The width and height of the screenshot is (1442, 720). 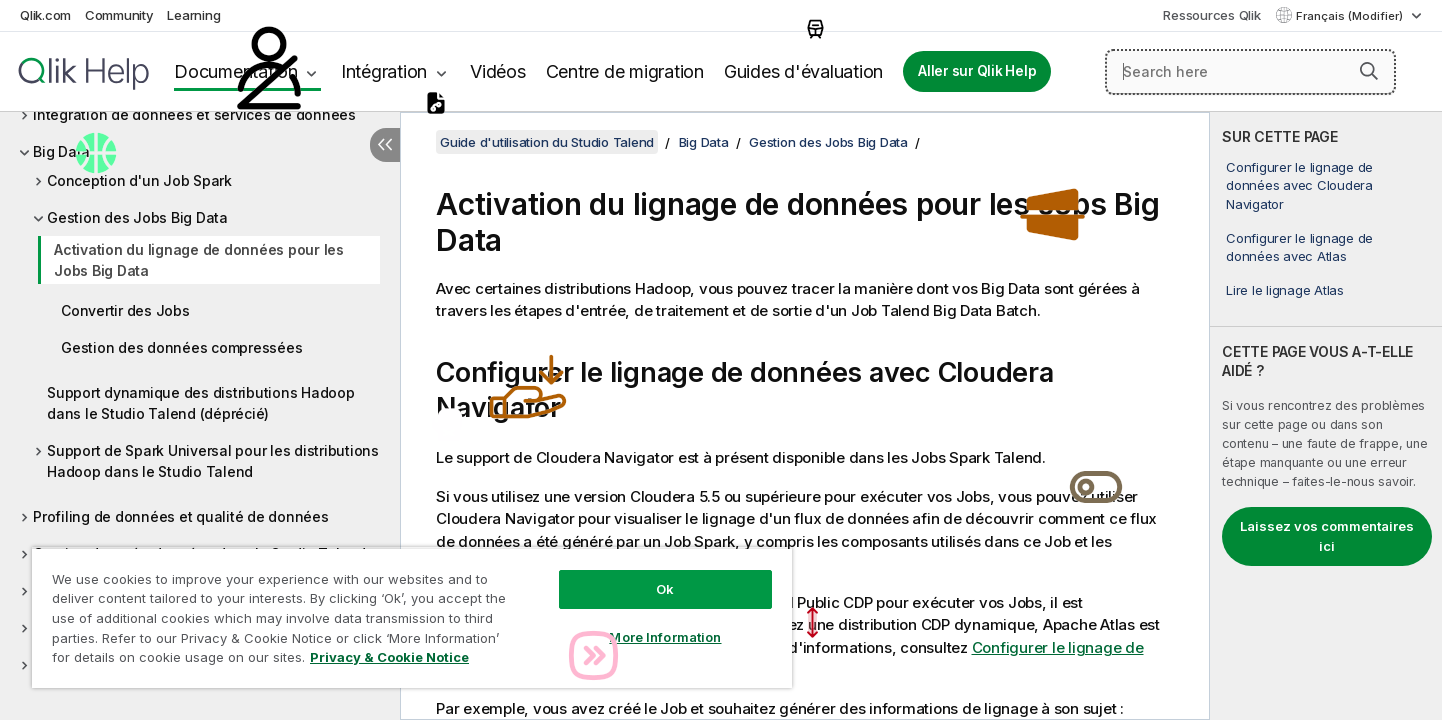 What do you see at coordinates (593, 655) in the screenshot?
I see `skip forward or advance to next item` at bounding box center [593, 655].